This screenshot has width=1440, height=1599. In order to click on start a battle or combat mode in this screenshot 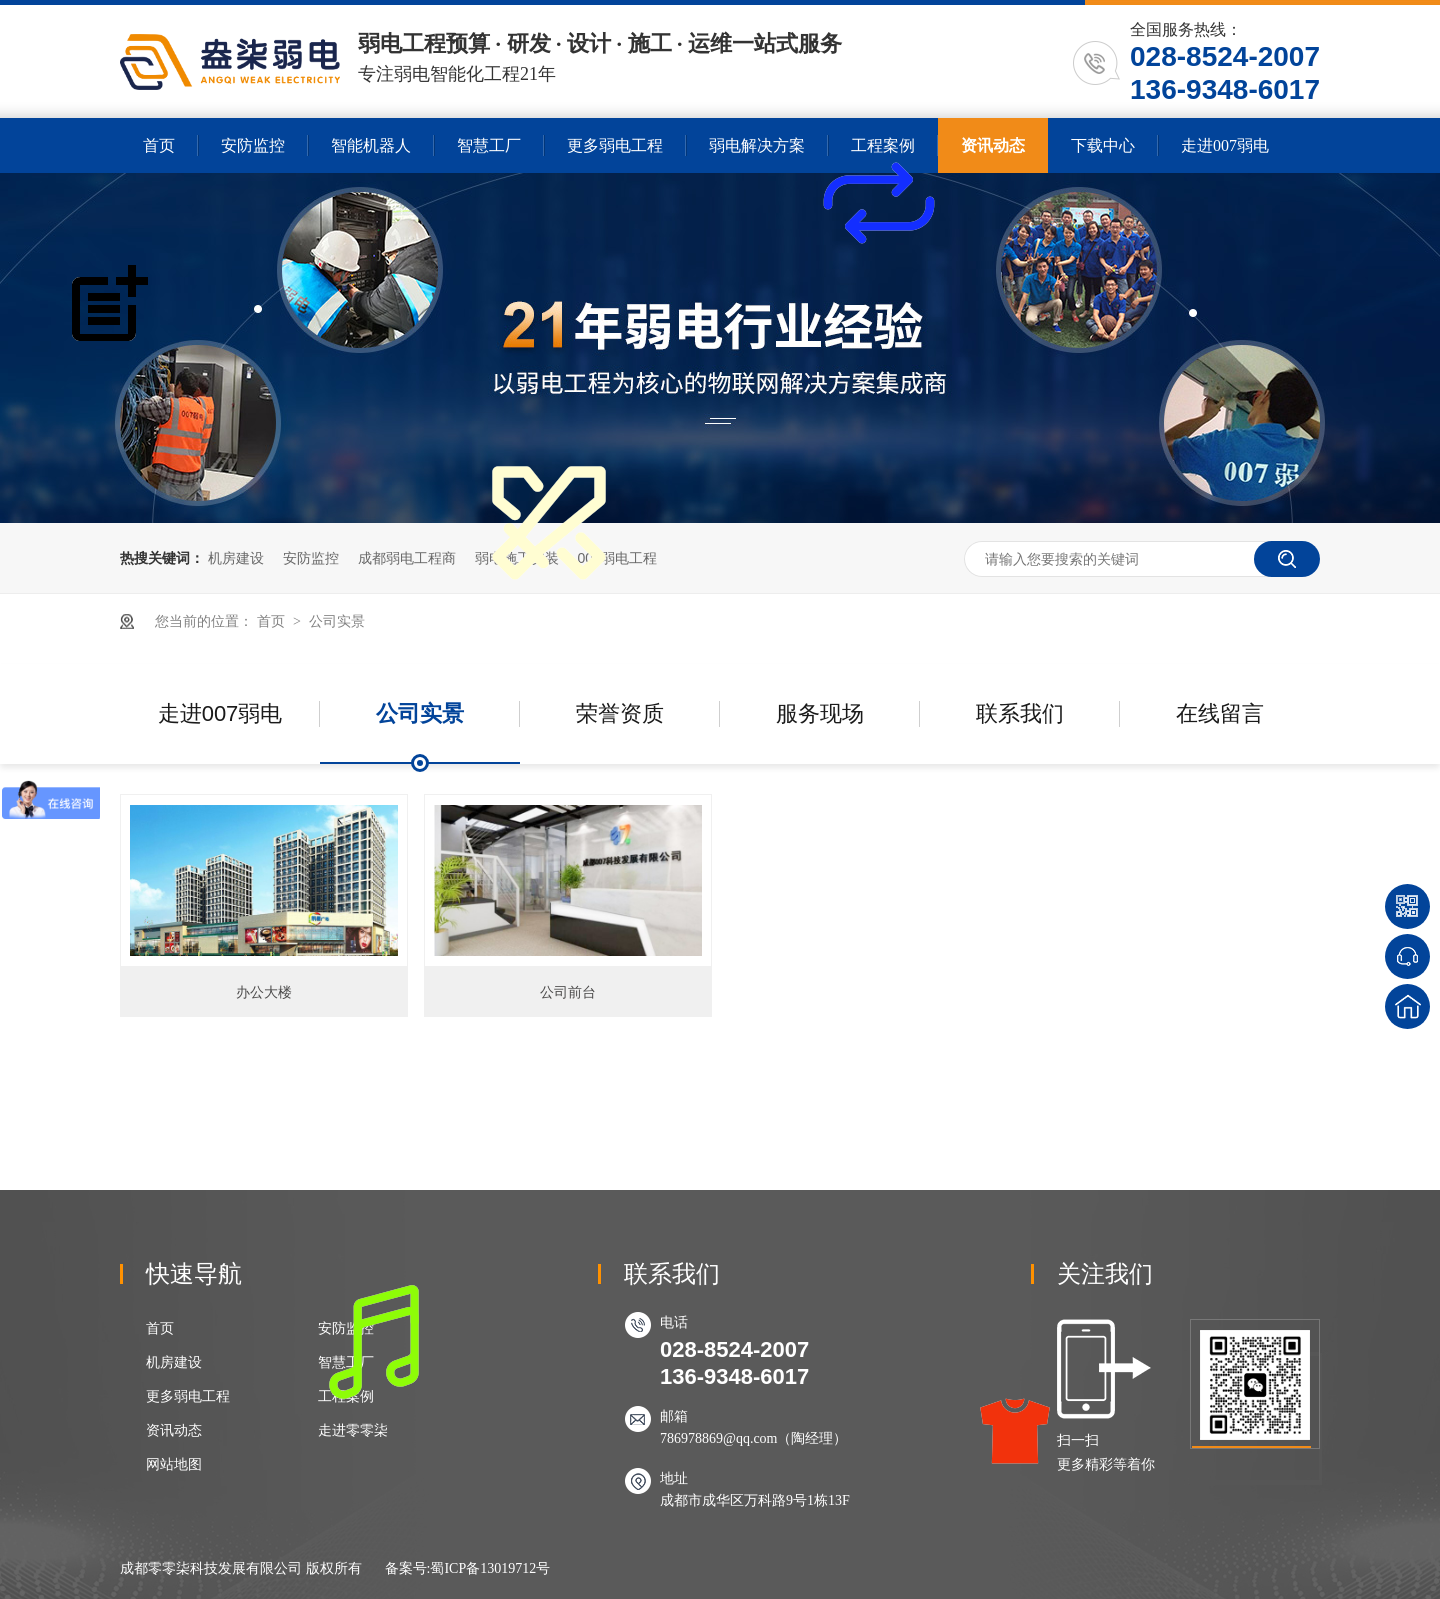, I will do `click(549, 523)`.